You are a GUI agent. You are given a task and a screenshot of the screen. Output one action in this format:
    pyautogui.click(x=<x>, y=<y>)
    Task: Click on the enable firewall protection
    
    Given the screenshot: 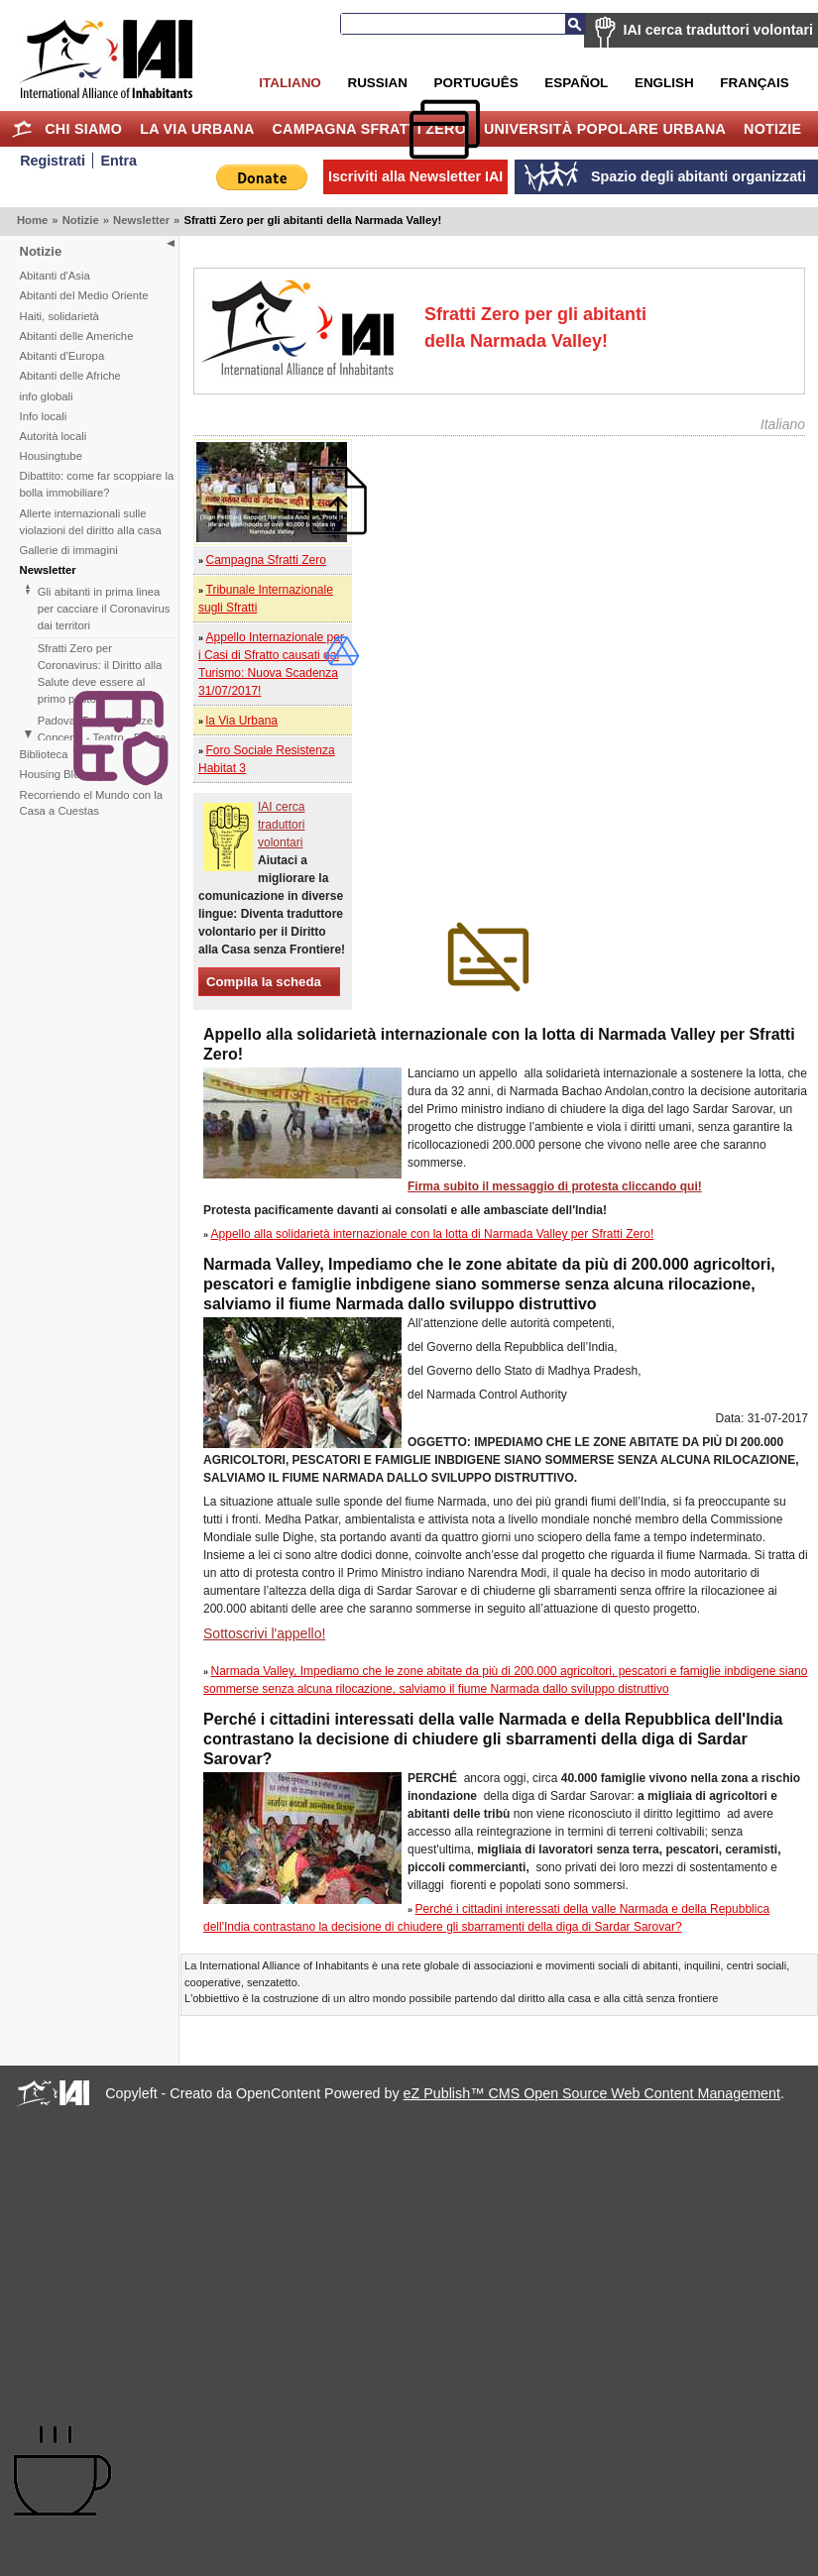 What is the action you would take?
    pyautogui.click(x=118, y=735)
    